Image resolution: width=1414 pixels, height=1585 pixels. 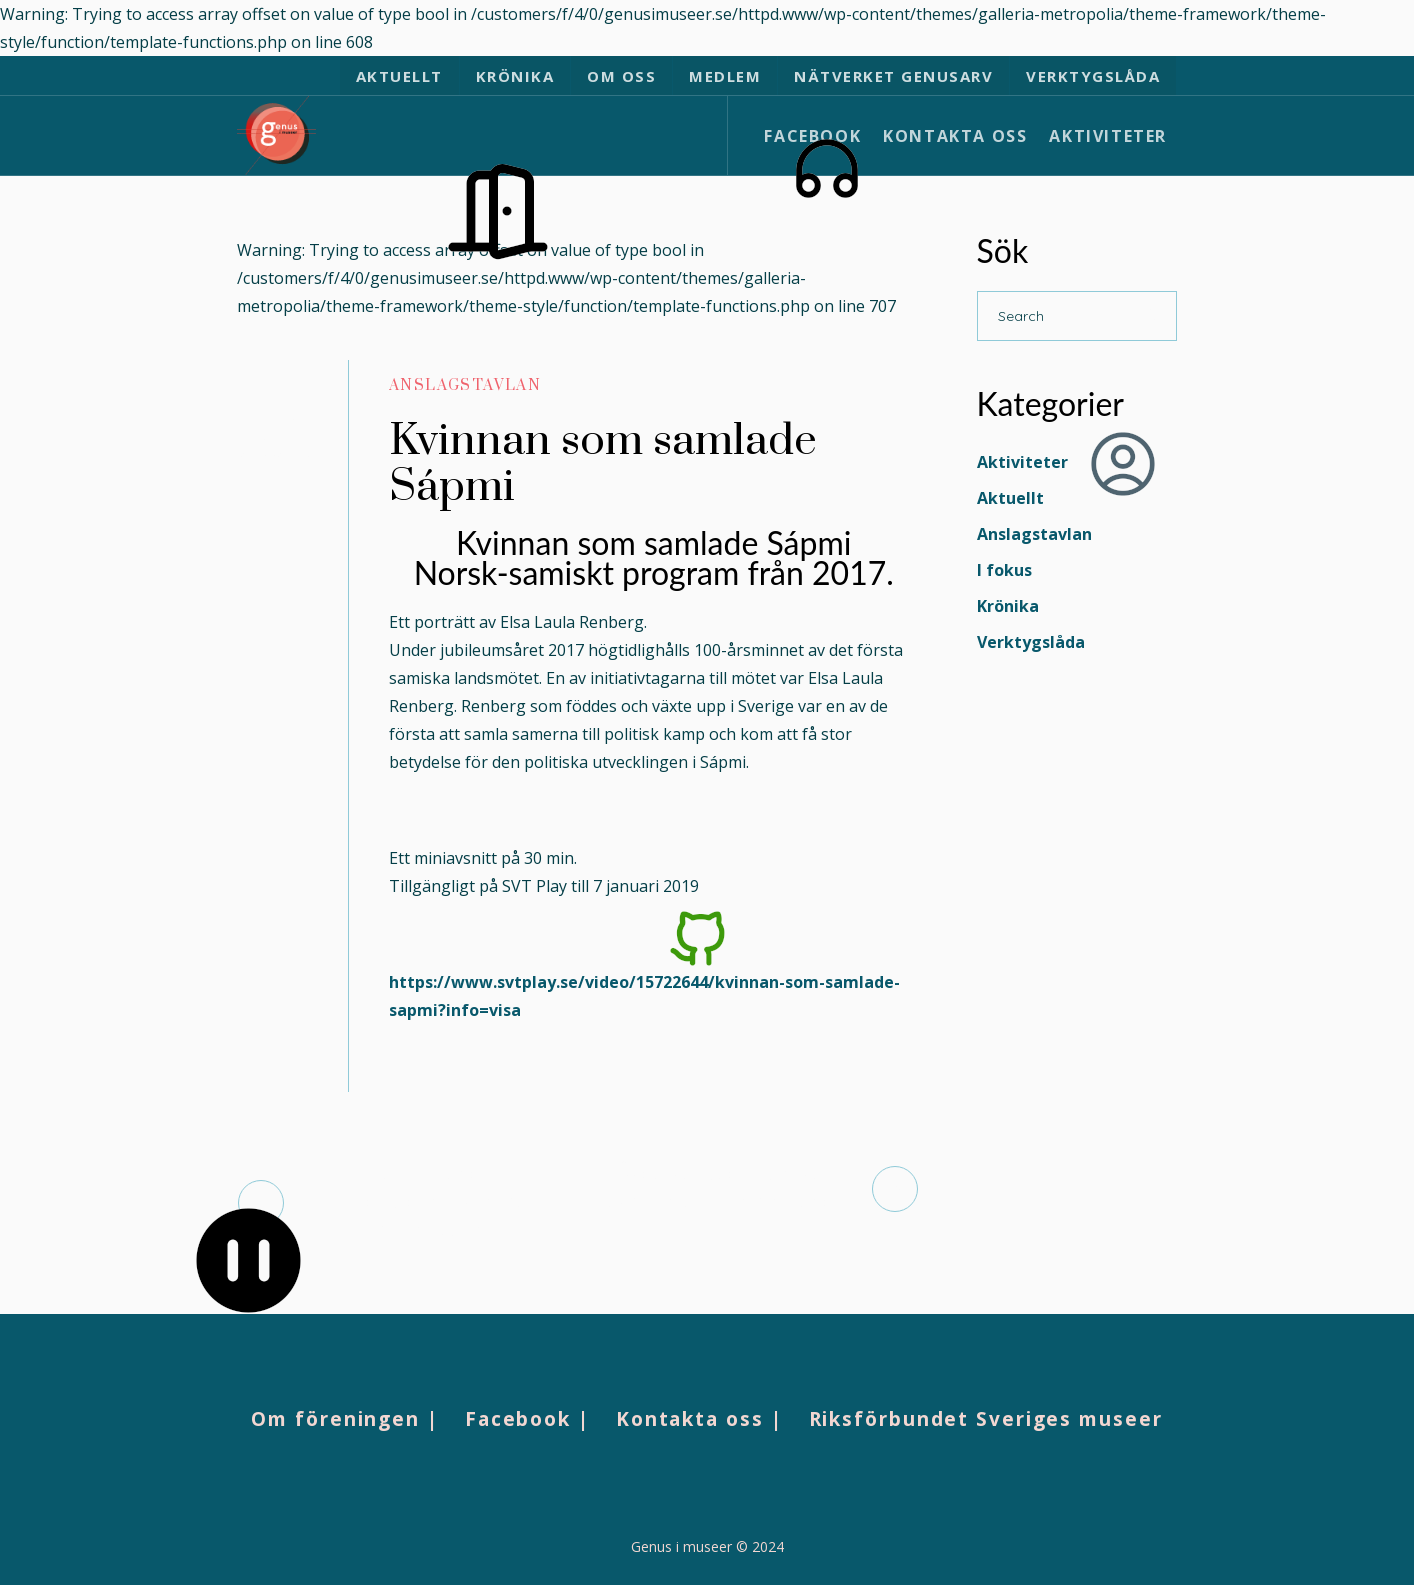 I want to click on view your profile, so click(x=1123, y=464).